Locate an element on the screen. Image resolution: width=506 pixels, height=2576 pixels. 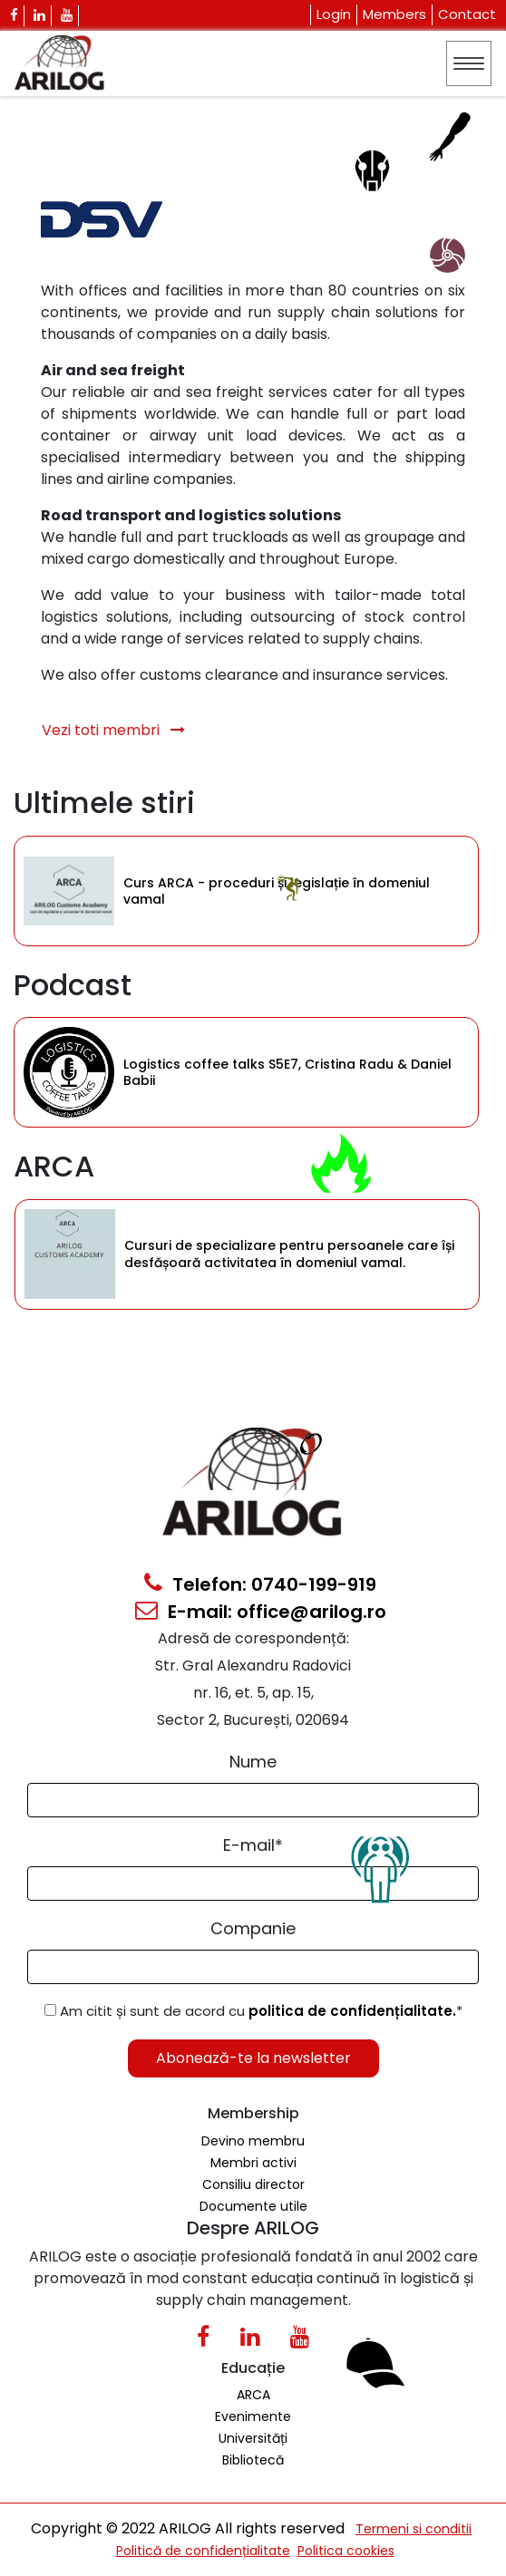
access discus throw or athletics events is located at coordinates (287, 887).